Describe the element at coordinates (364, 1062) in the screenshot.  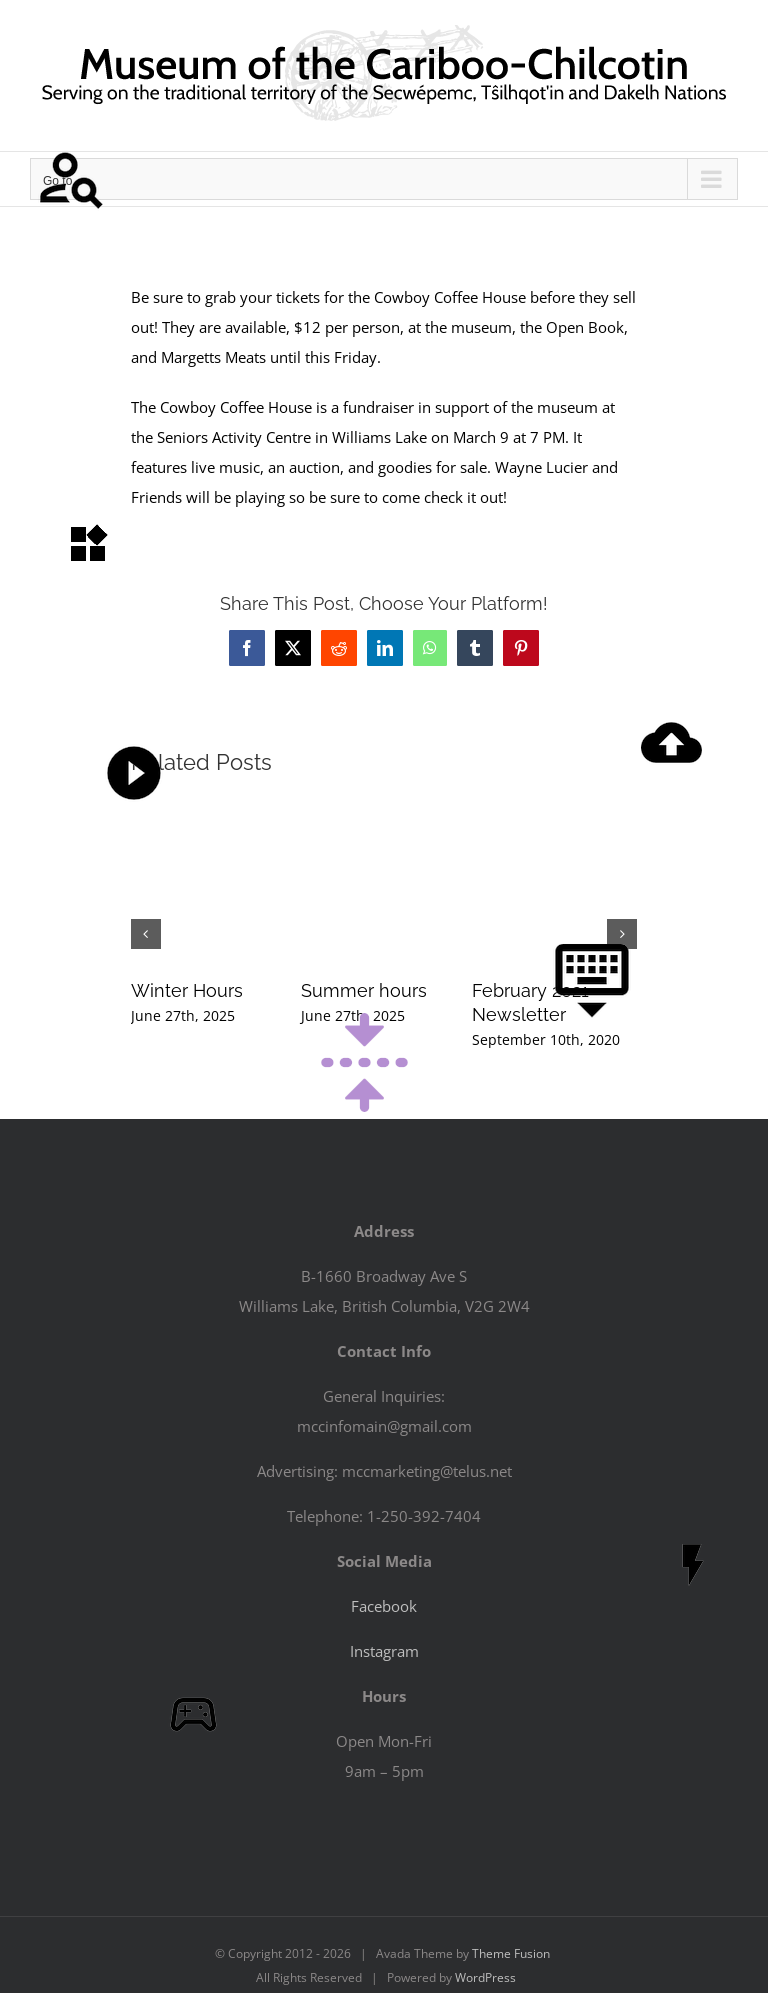
I see `collapse or hide content section` at that location.